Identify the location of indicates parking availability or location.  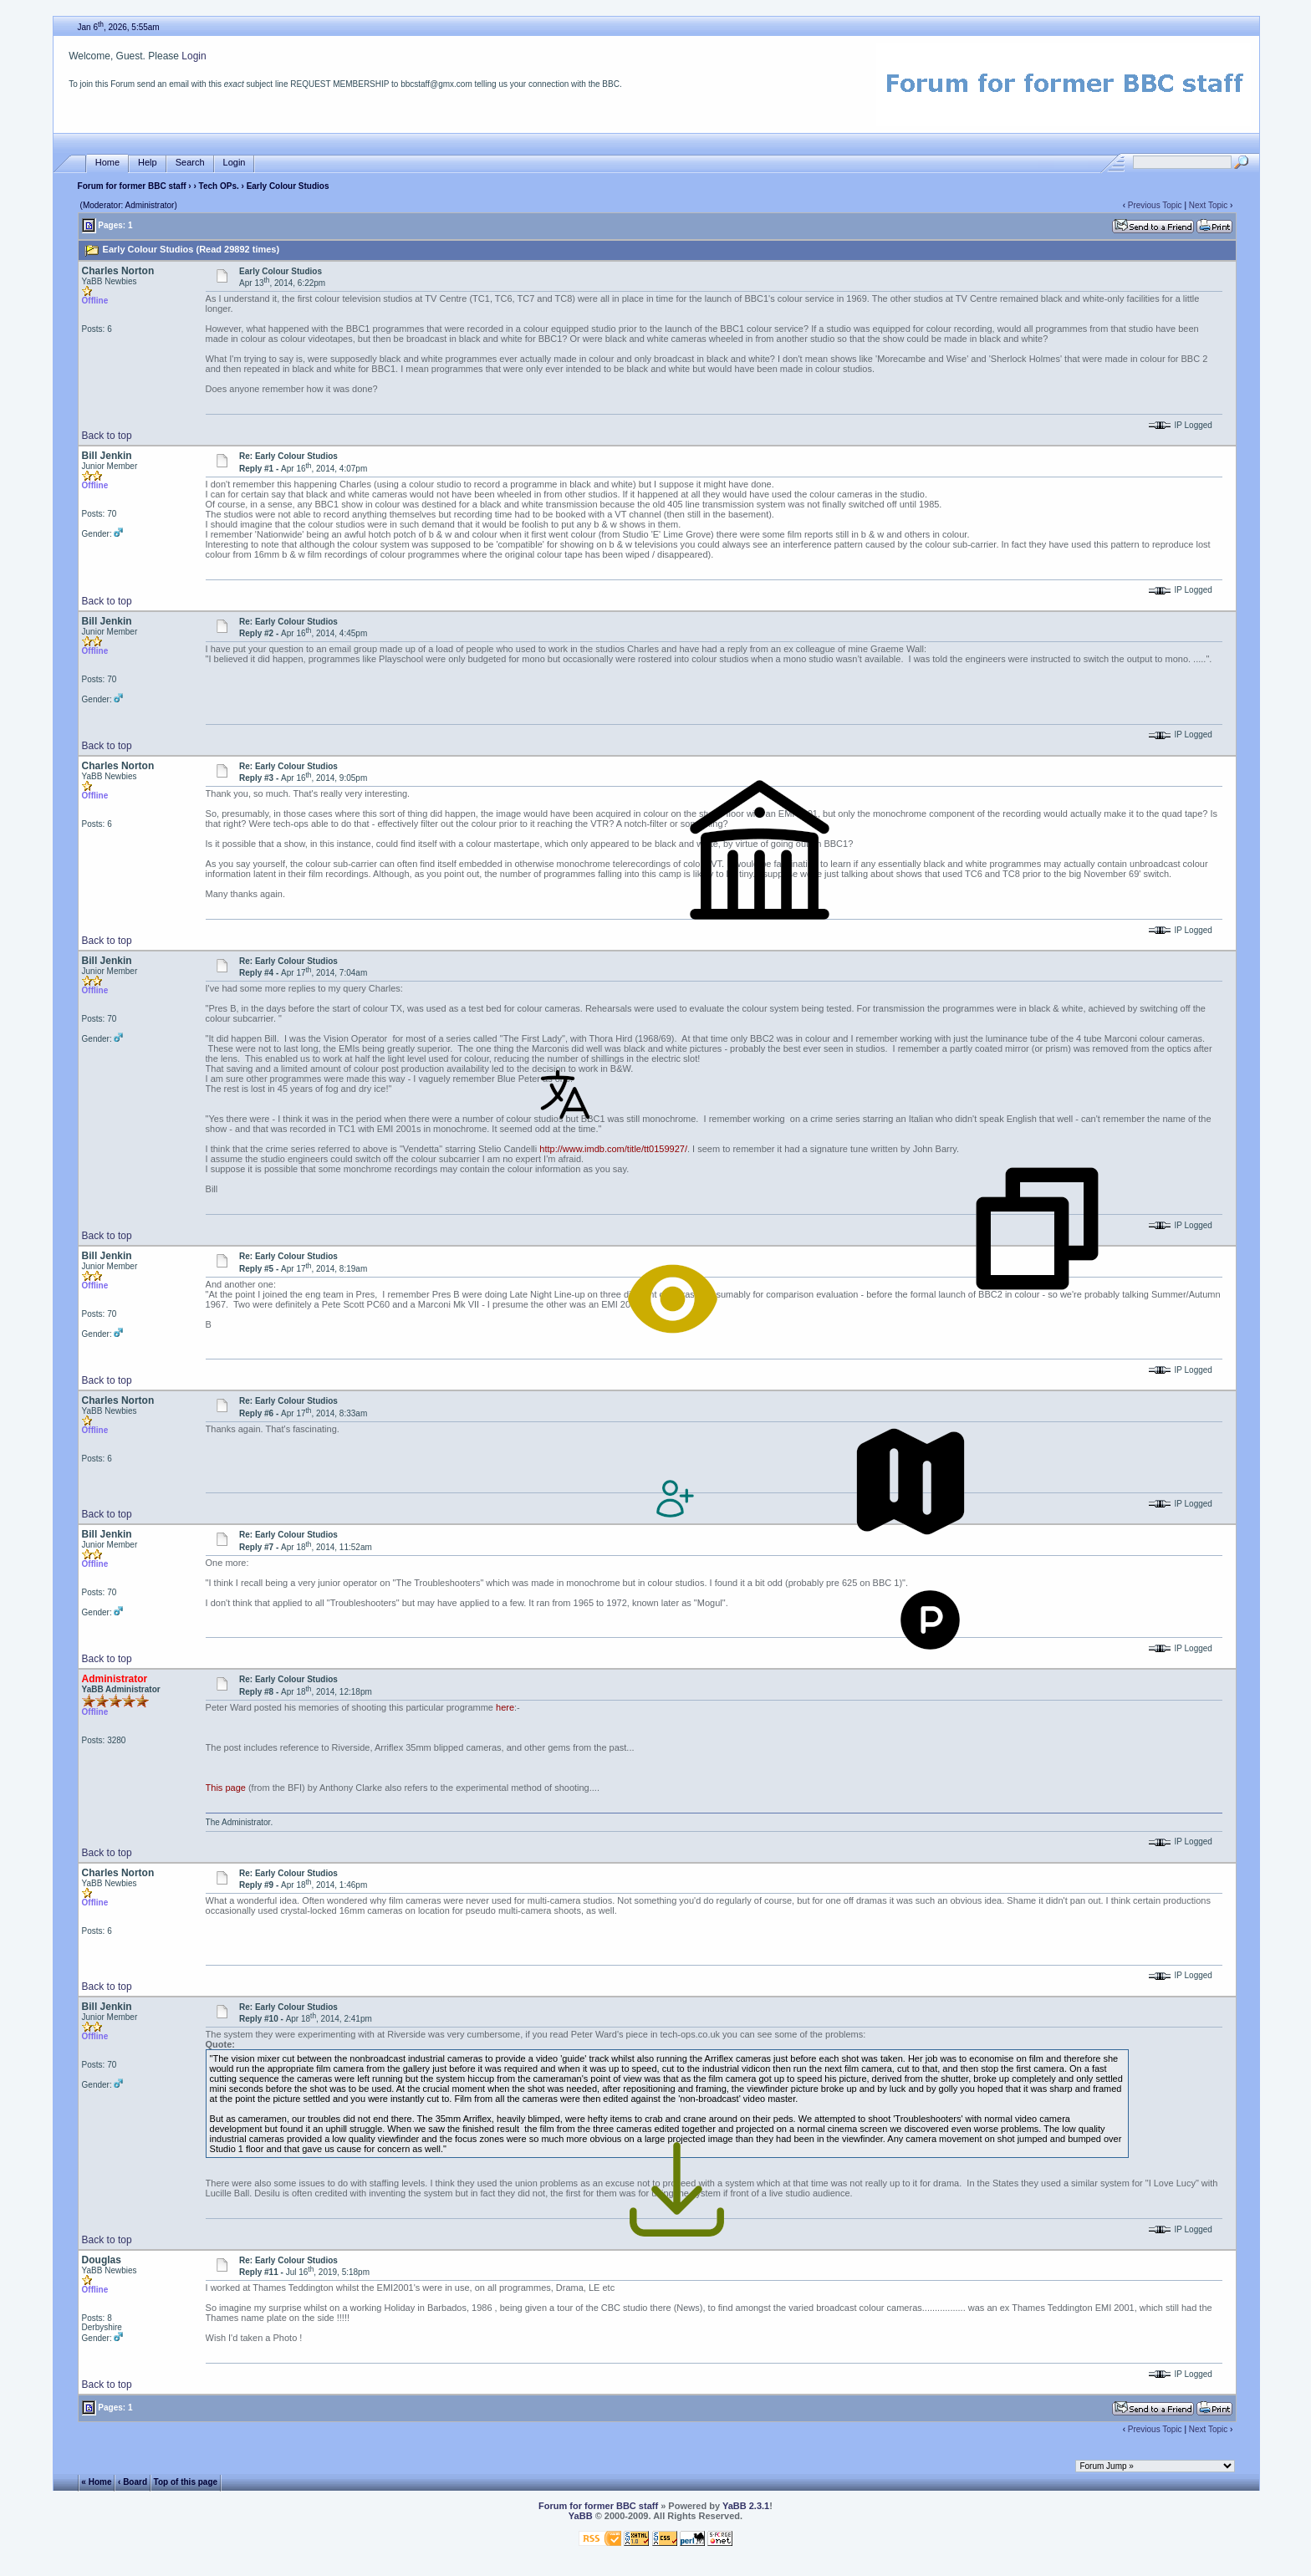
(930, 1620).